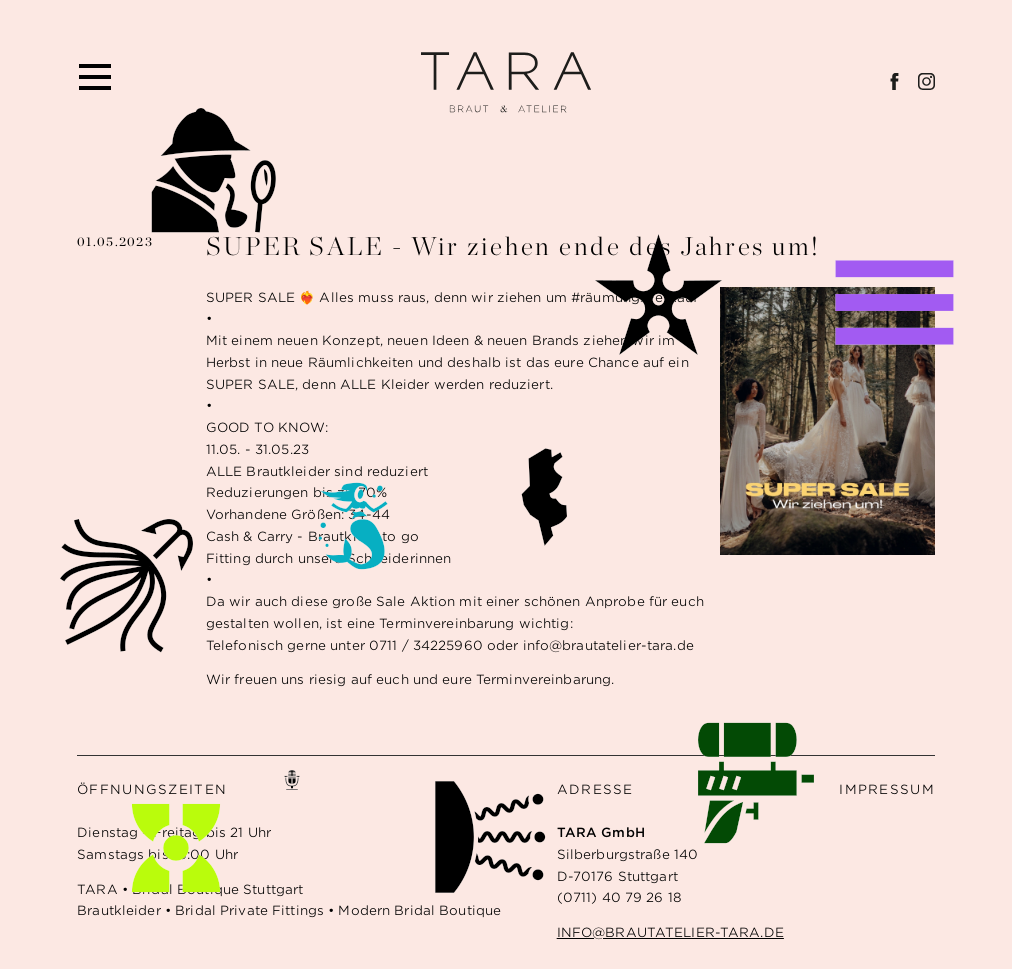 This screenshot has width=1012, height=969. Describe the element at coordinates (658, 294) in the screenshot. I see `ninja or stealth game mode` at that location.